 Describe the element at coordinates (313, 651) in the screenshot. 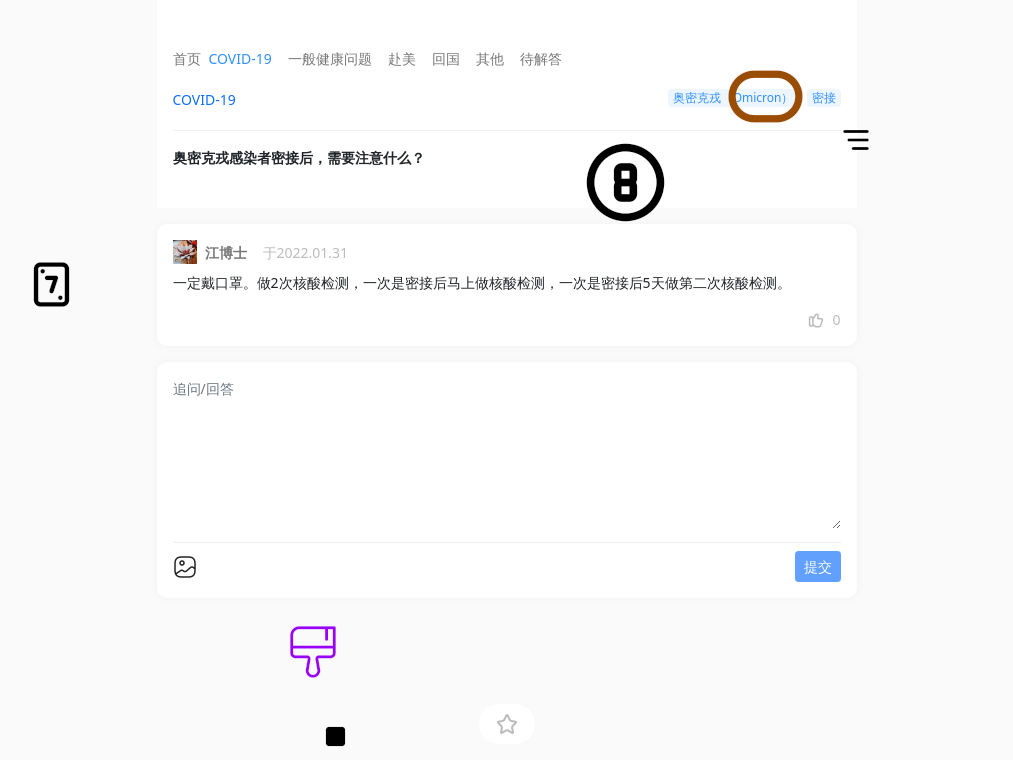

I see `access painting or drawing tools` at that location.